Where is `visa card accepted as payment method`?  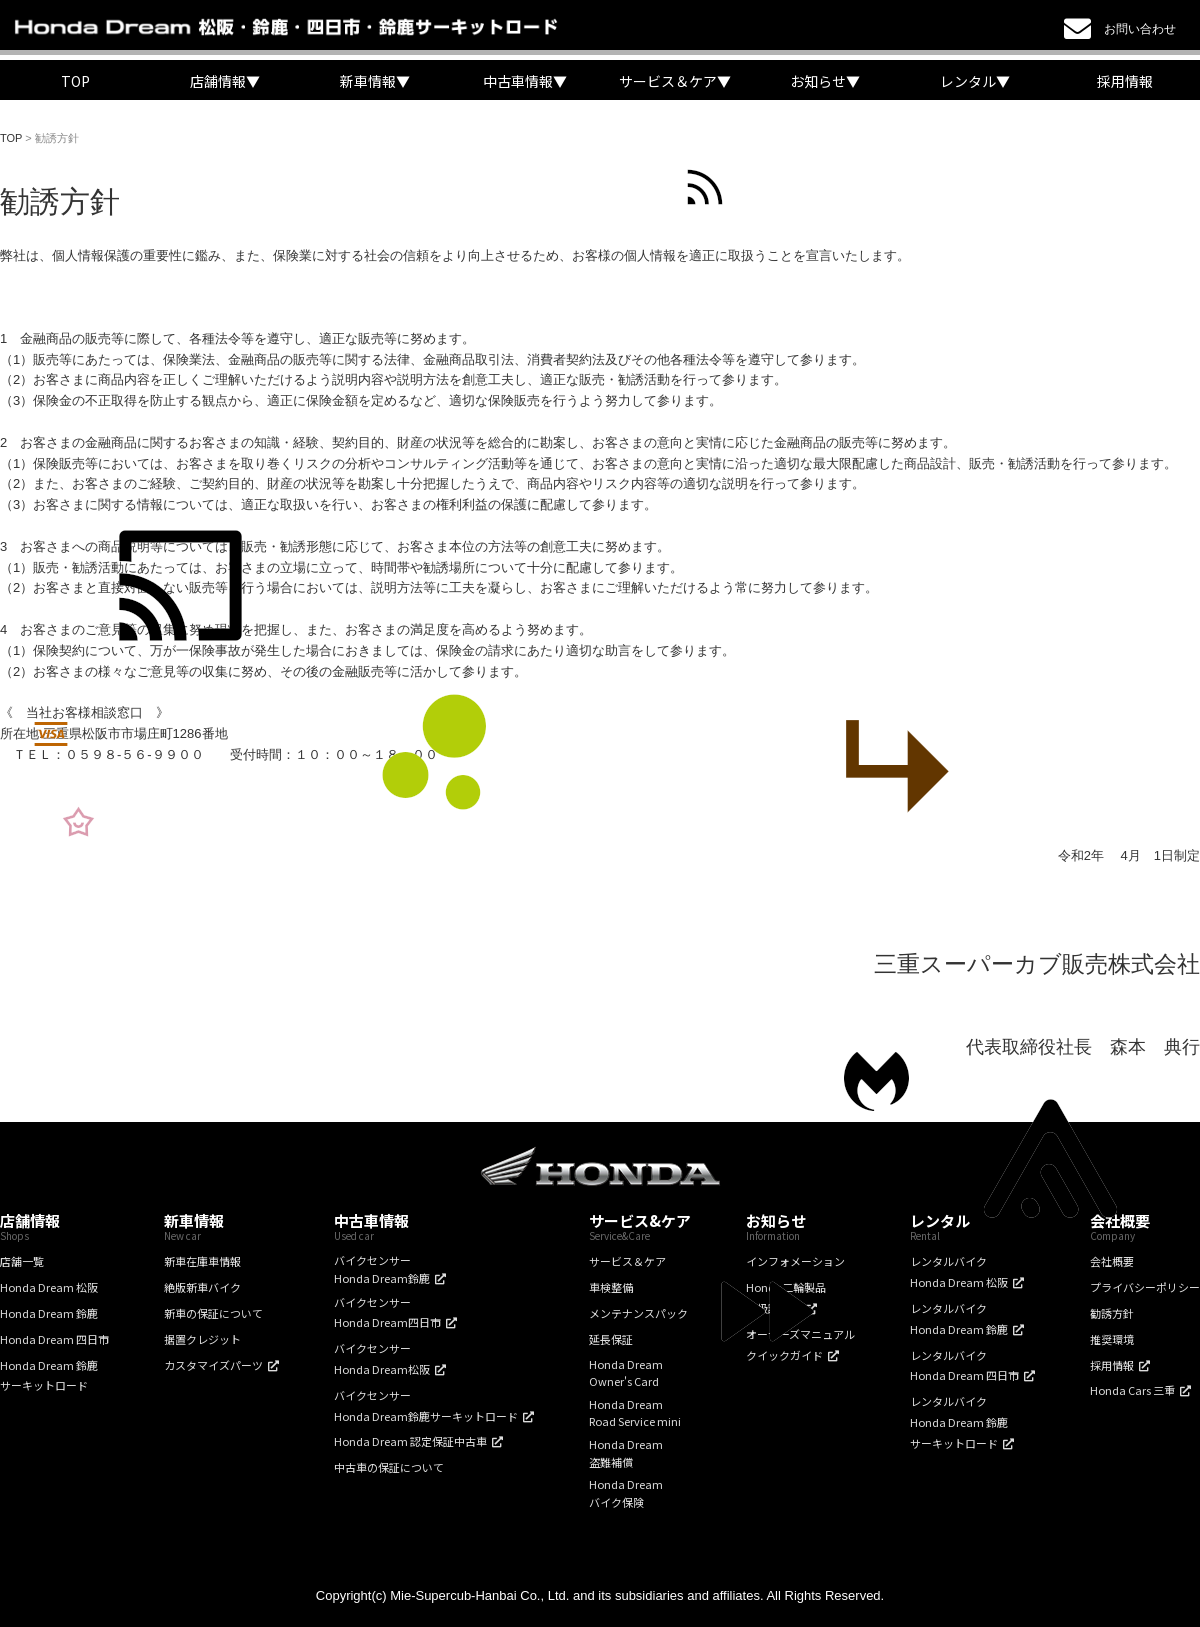
visa card accepted as payment method is located at coordinates (51, 734).